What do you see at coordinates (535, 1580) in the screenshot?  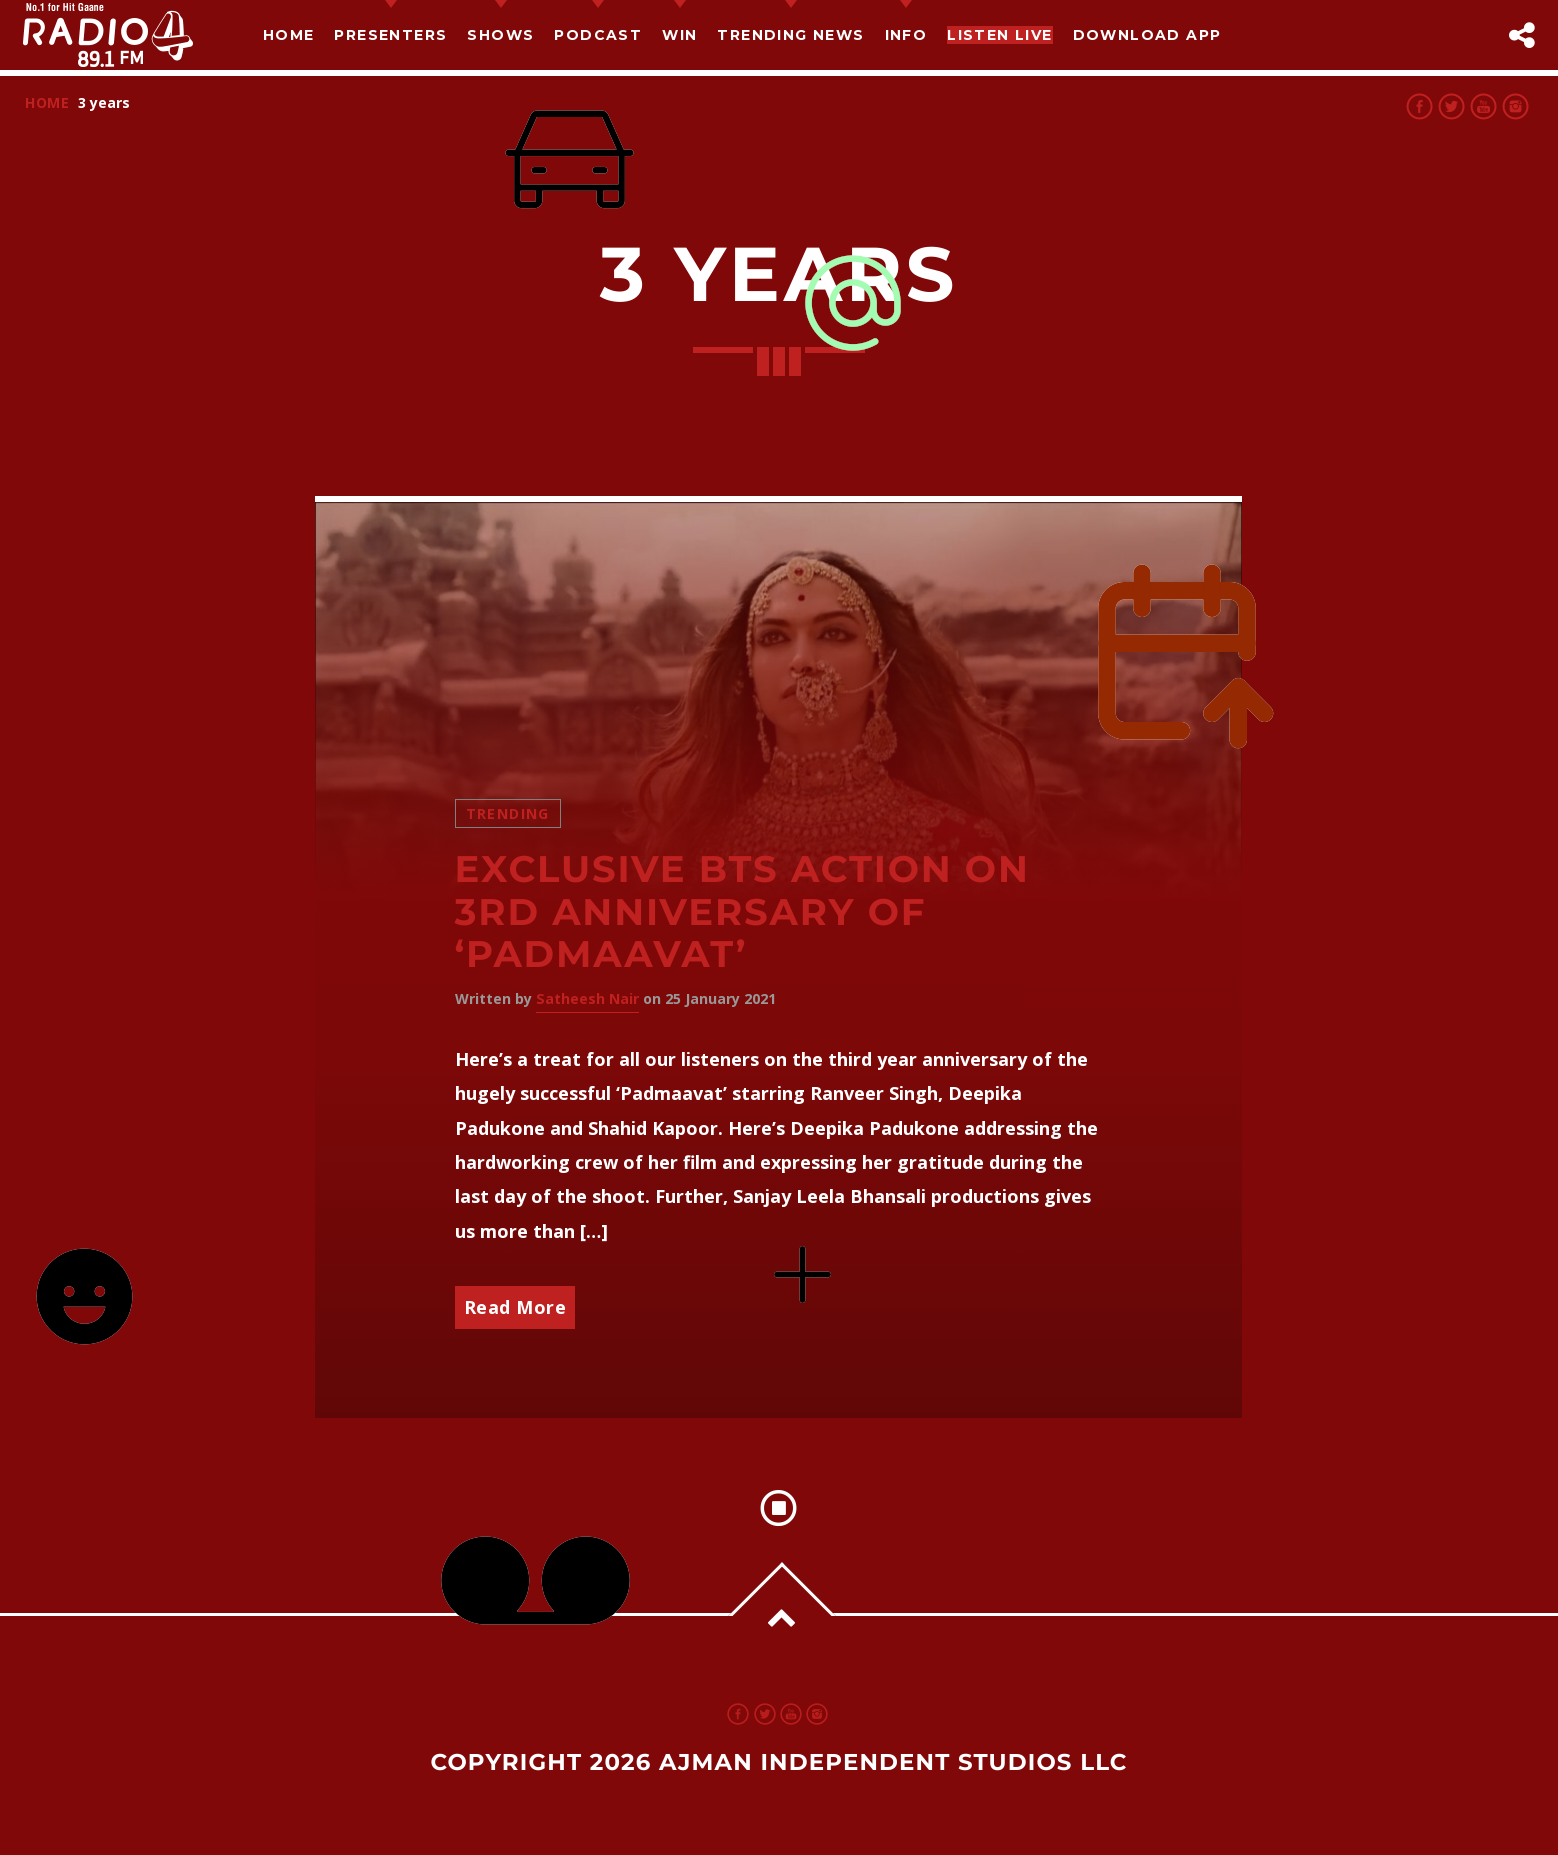 I see `indicates audio or video recording in progress` at bounding box center [535, 1580].